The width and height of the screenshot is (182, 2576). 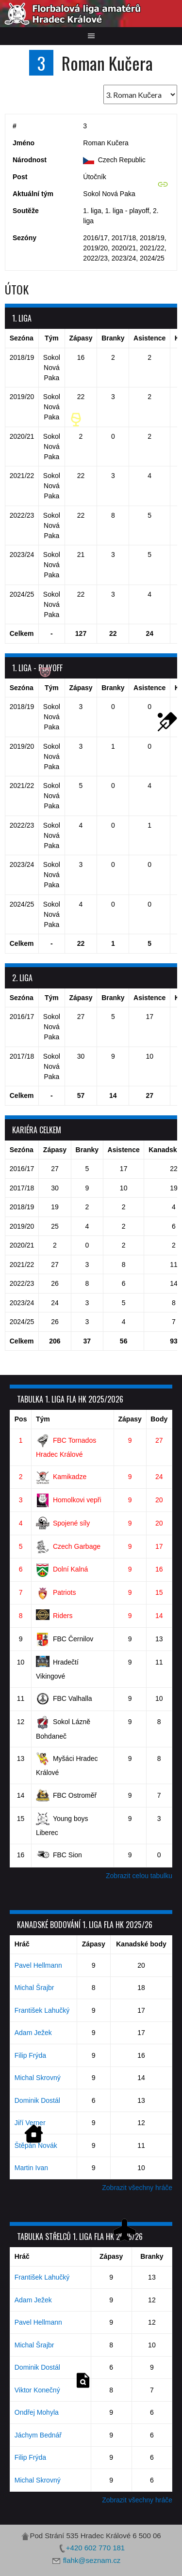 I want to click on copy link to clipboard, so click(x=163, y=184).